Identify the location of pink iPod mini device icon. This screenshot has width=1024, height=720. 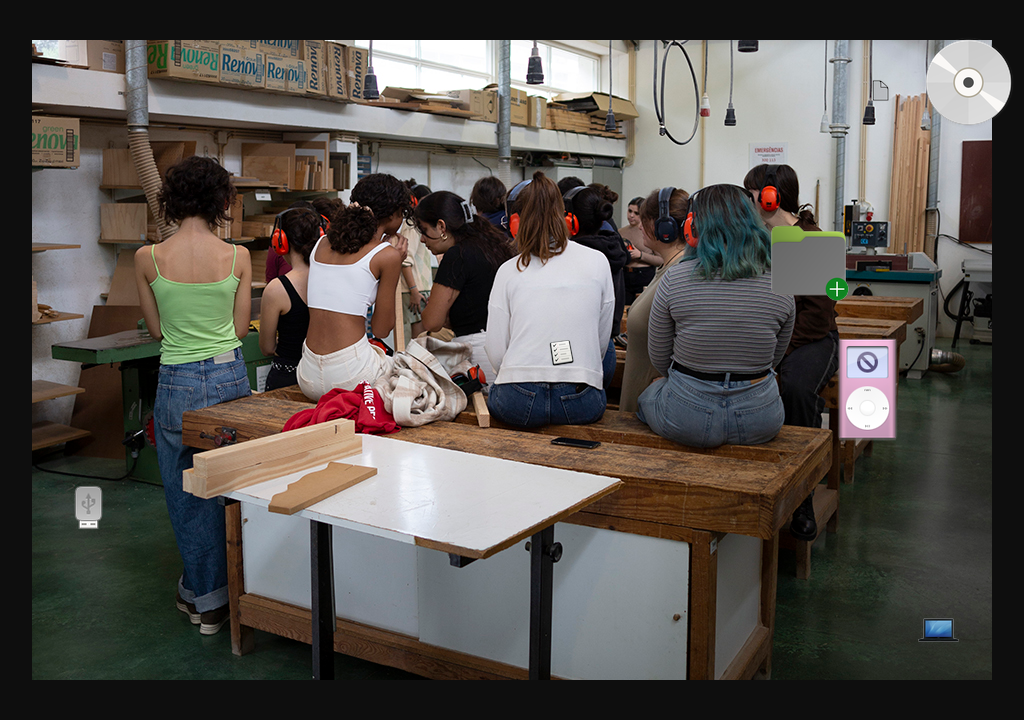
(867, 389).